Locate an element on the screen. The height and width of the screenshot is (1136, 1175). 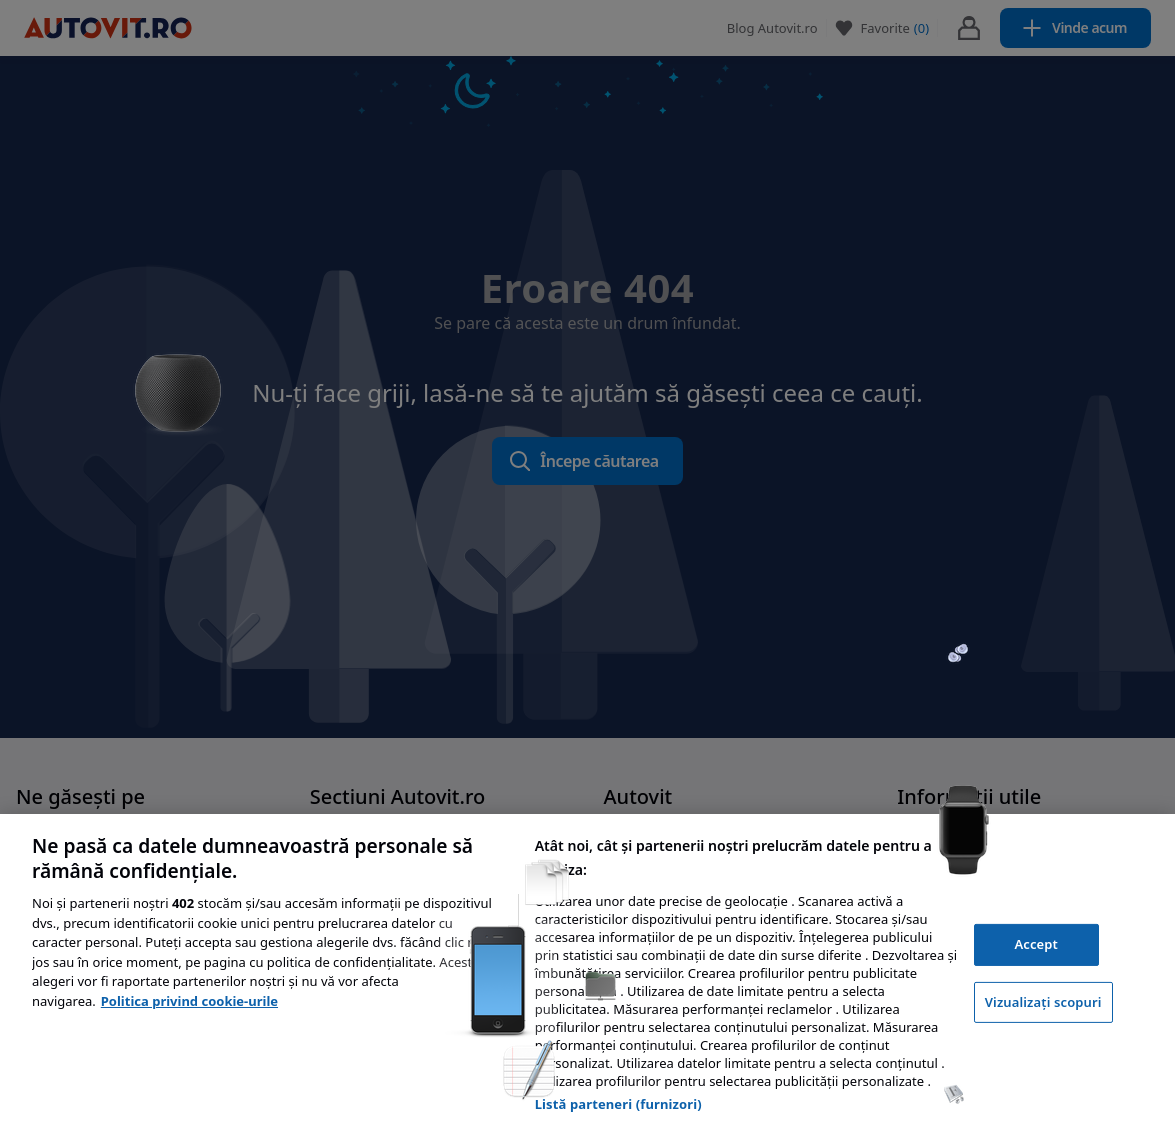
access a remote or network folder is located at coordinates (600, 985).